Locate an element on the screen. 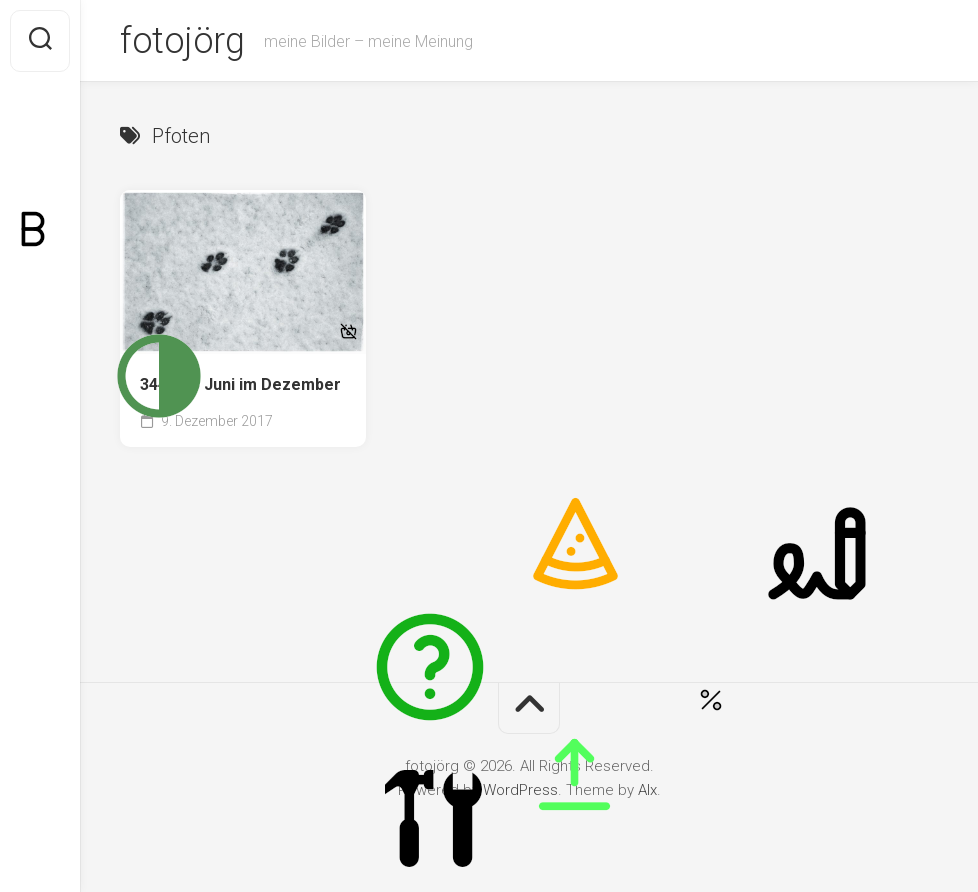  adjust display contrast settings is located at coordinates (159, 376).